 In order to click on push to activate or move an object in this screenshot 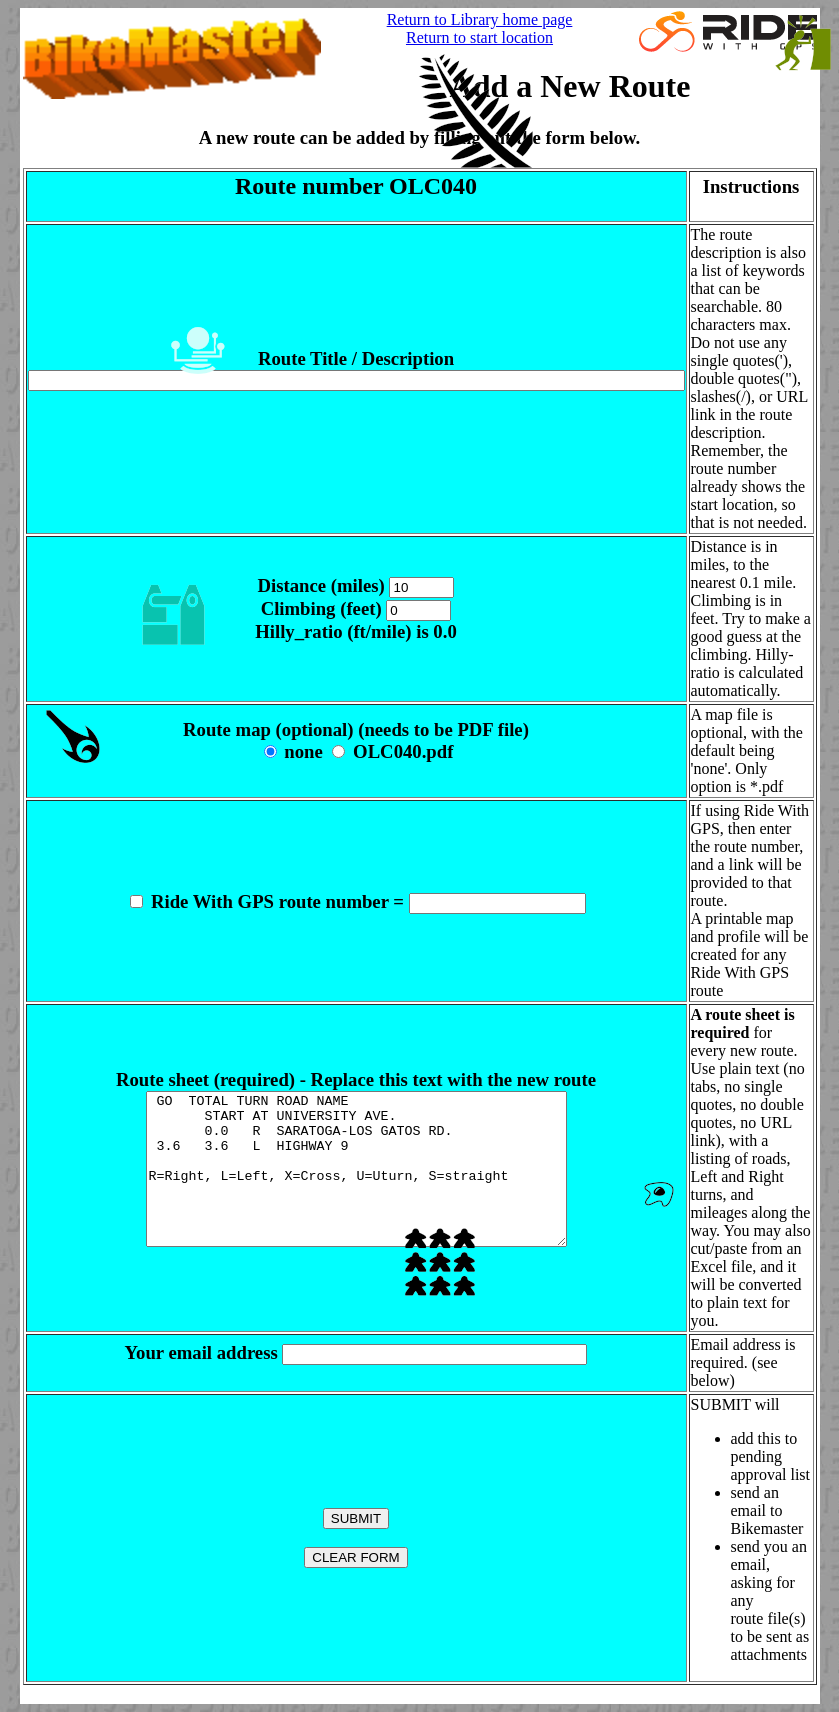, I will do `click(803, 42)`.